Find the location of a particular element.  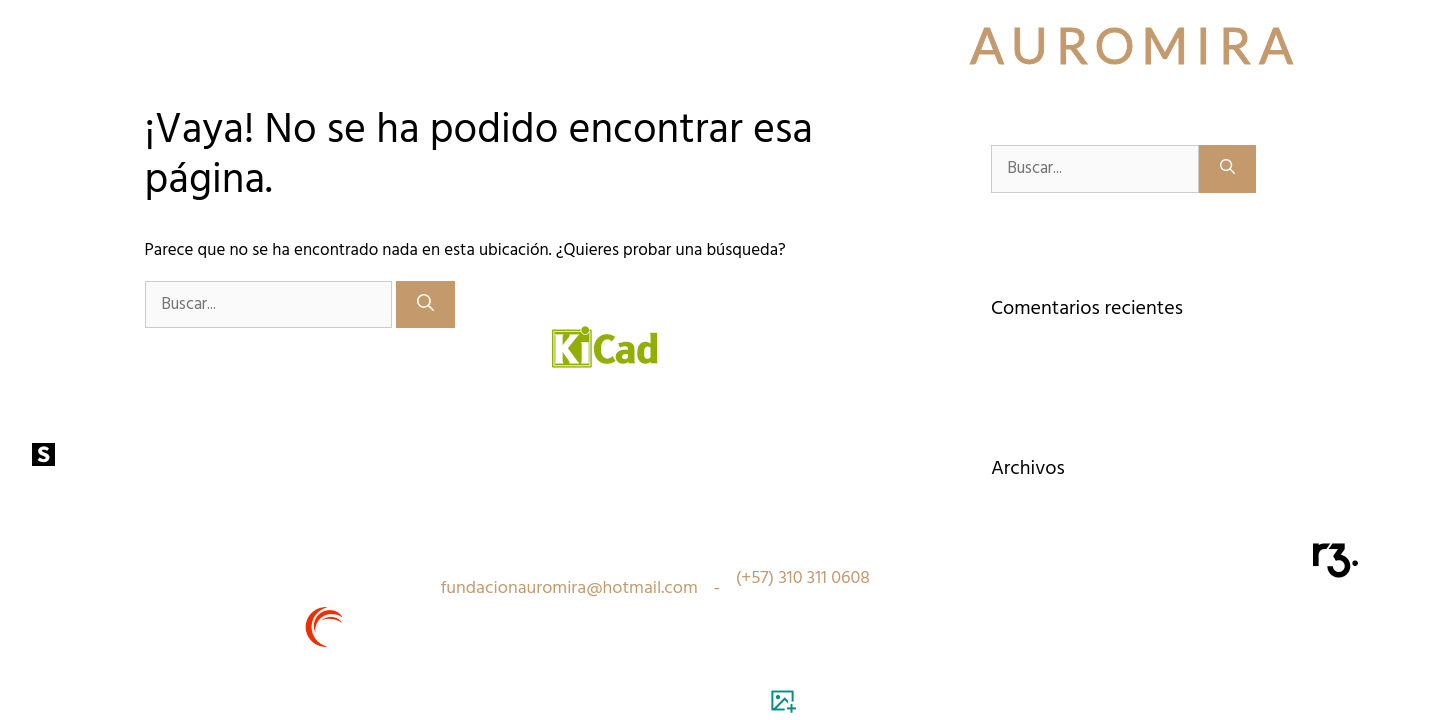

semantic ui framework logo is located at coordinates (43, 454).